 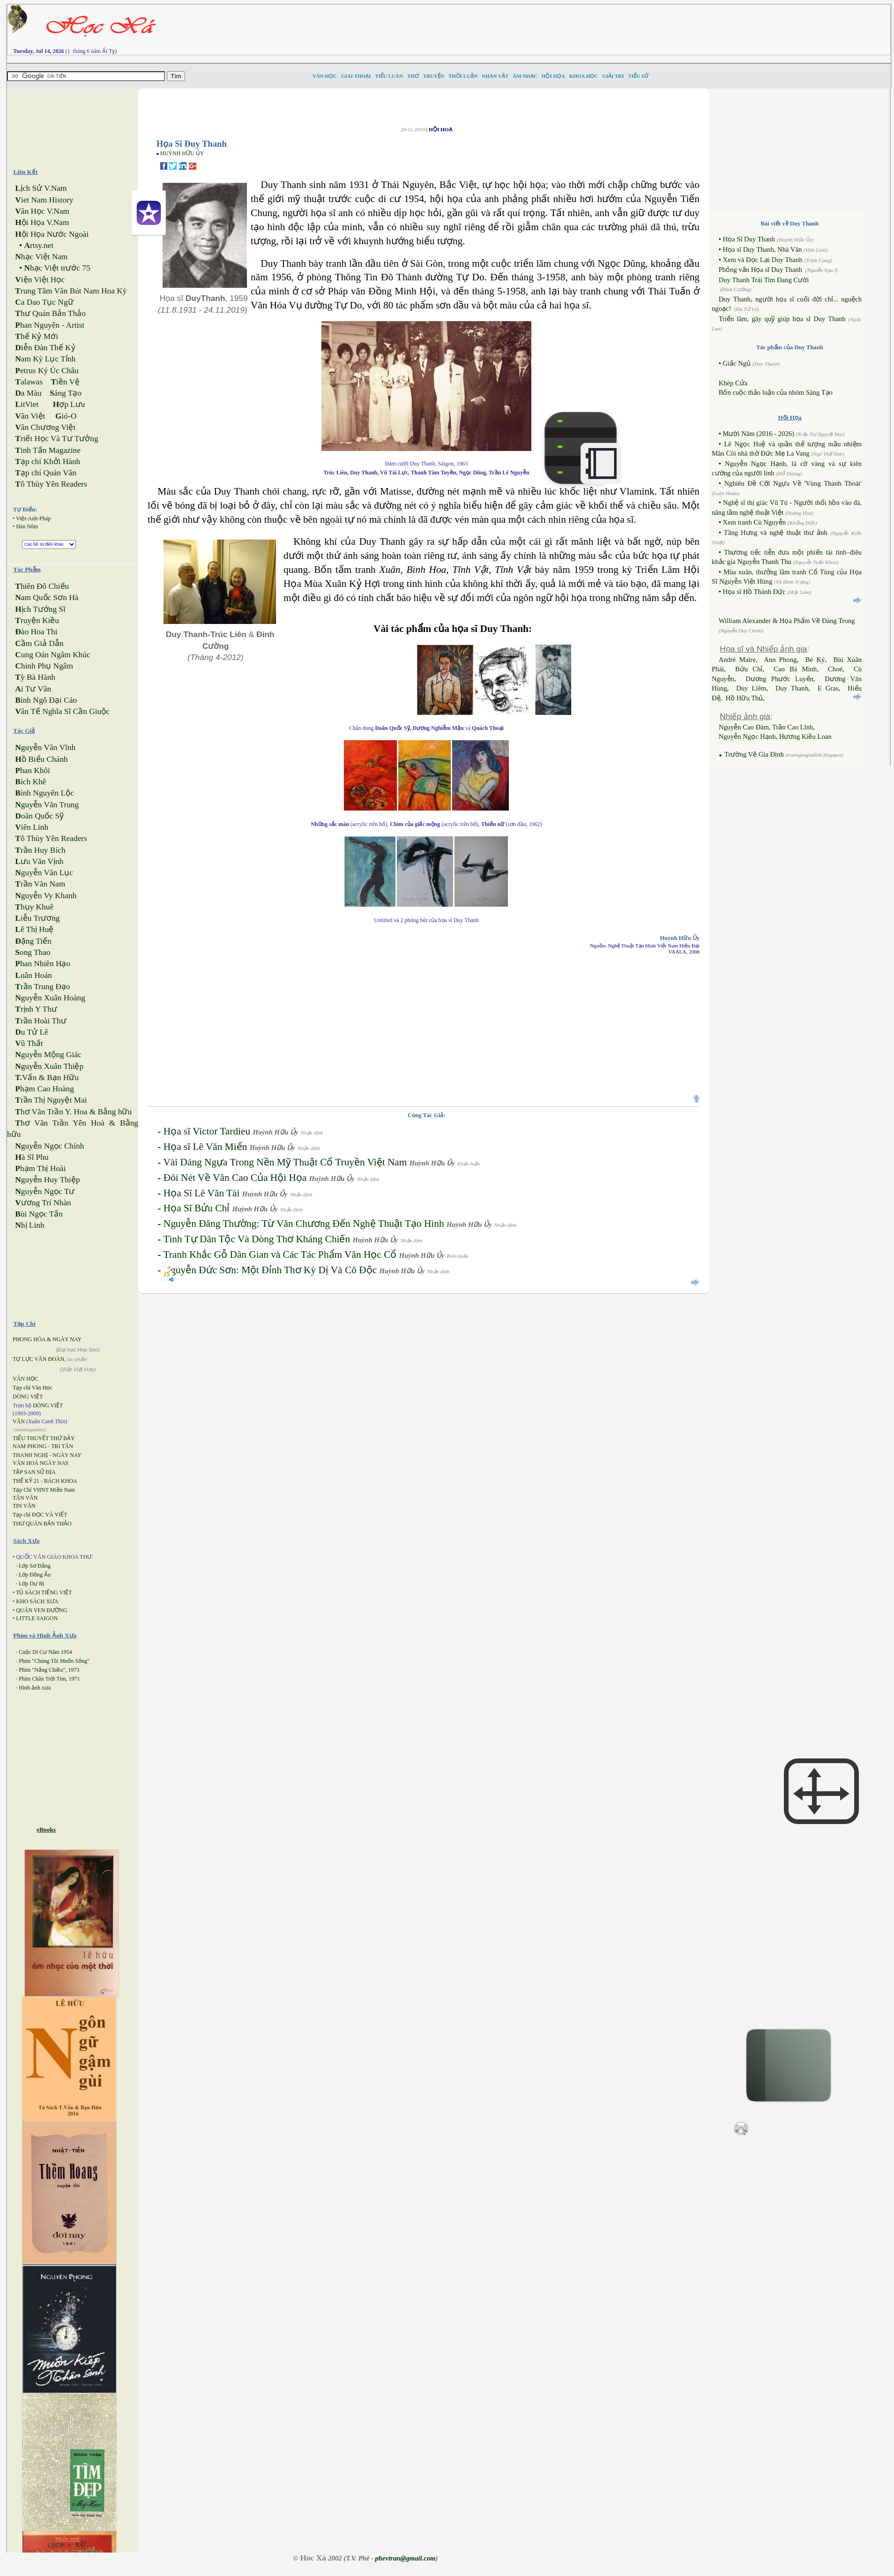 What do you see at coordinates (581, 449) in the screenshot?
I see `configure LDAP server connection settings` at bounding box center [581, 449].